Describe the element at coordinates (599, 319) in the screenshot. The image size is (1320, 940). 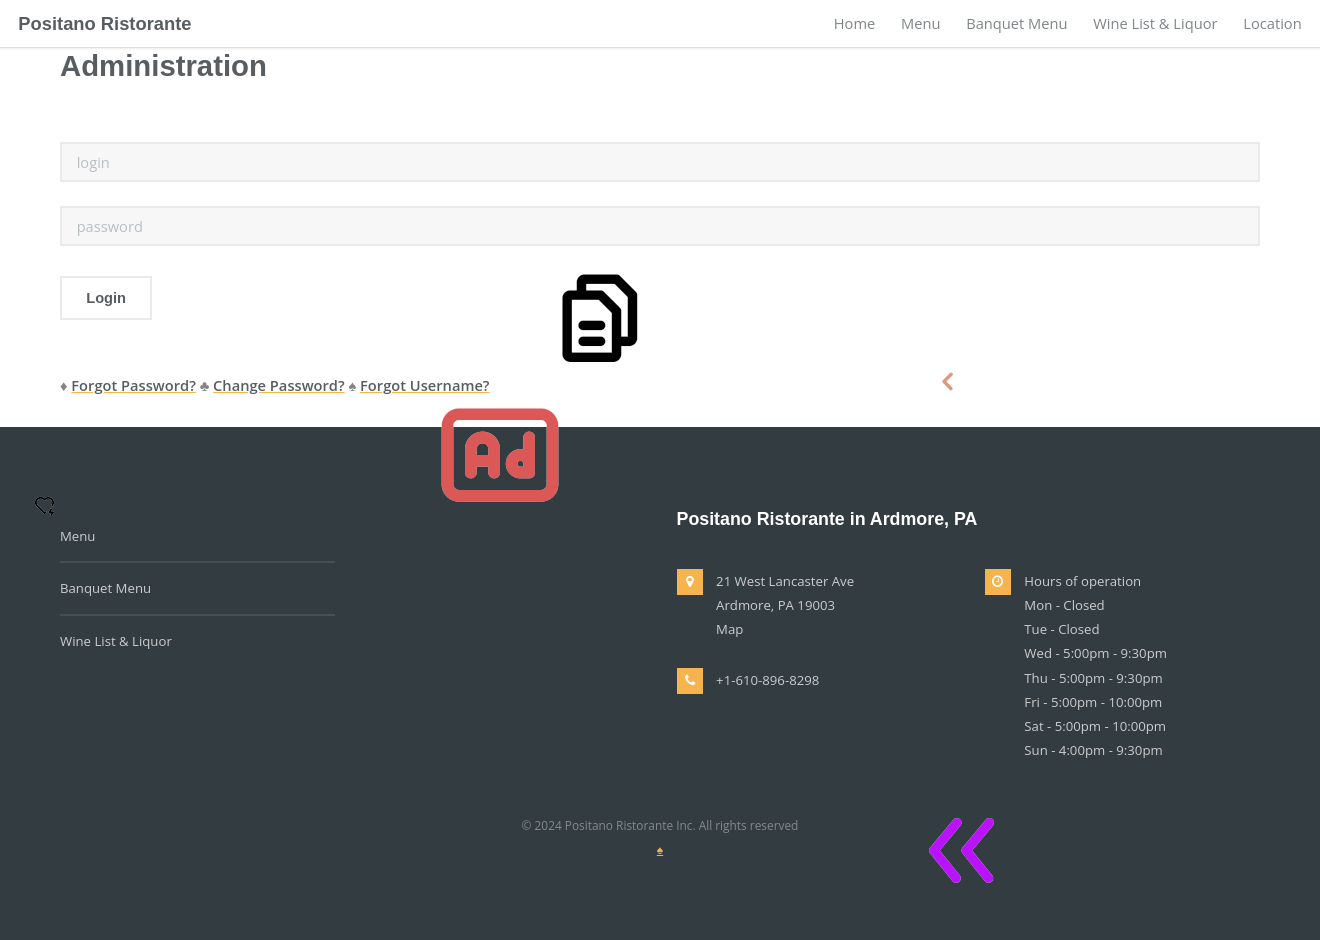
I see `view all files` at that location.